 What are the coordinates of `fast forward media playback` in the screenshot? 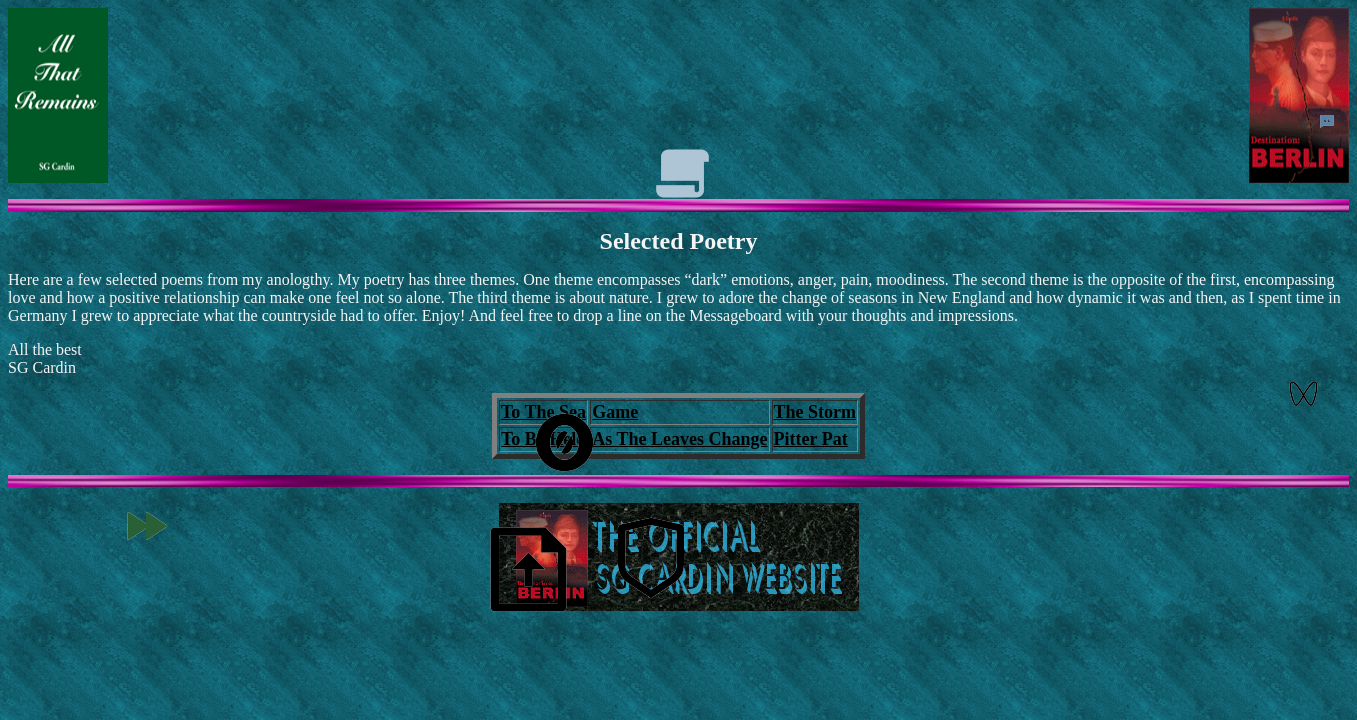 It's located at (146, 526).